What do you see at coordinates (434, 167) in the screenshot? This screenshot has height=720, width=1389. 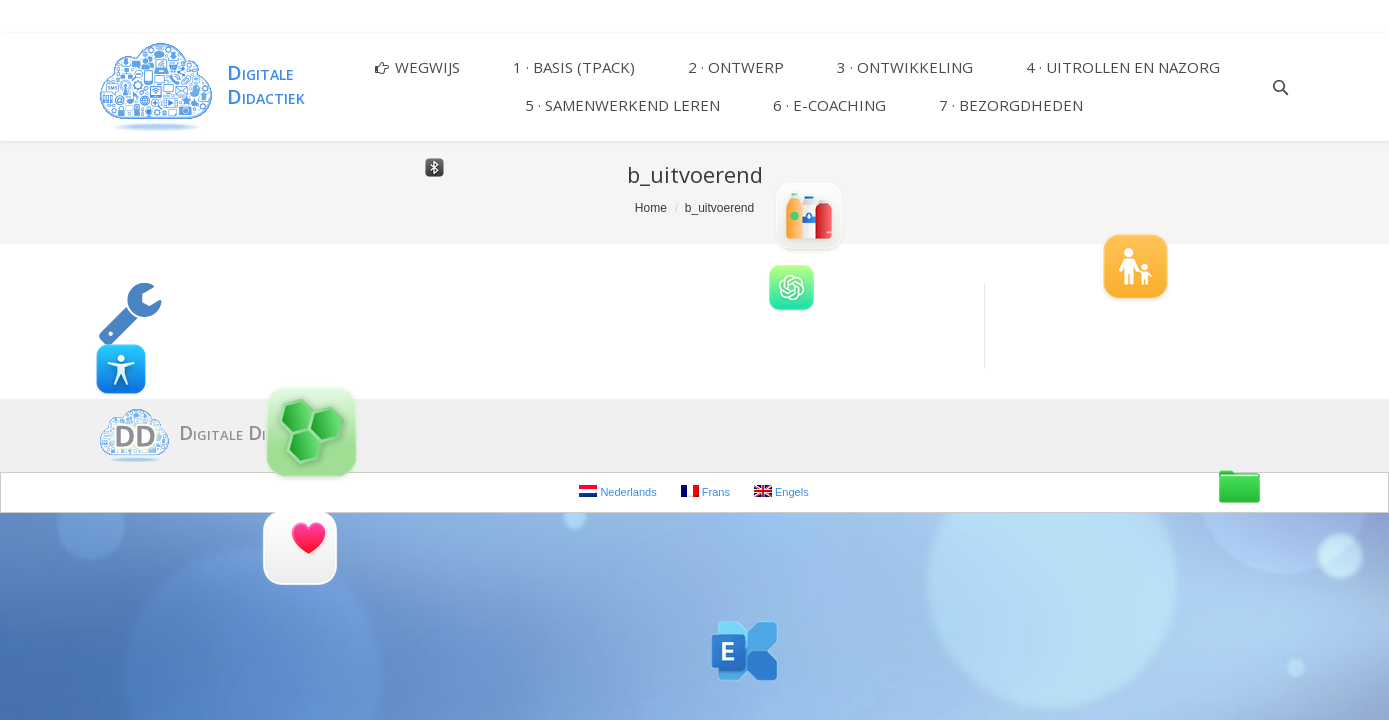 I see `bluetooth is currently disabled or inactive` at bounding box center [434, 167].